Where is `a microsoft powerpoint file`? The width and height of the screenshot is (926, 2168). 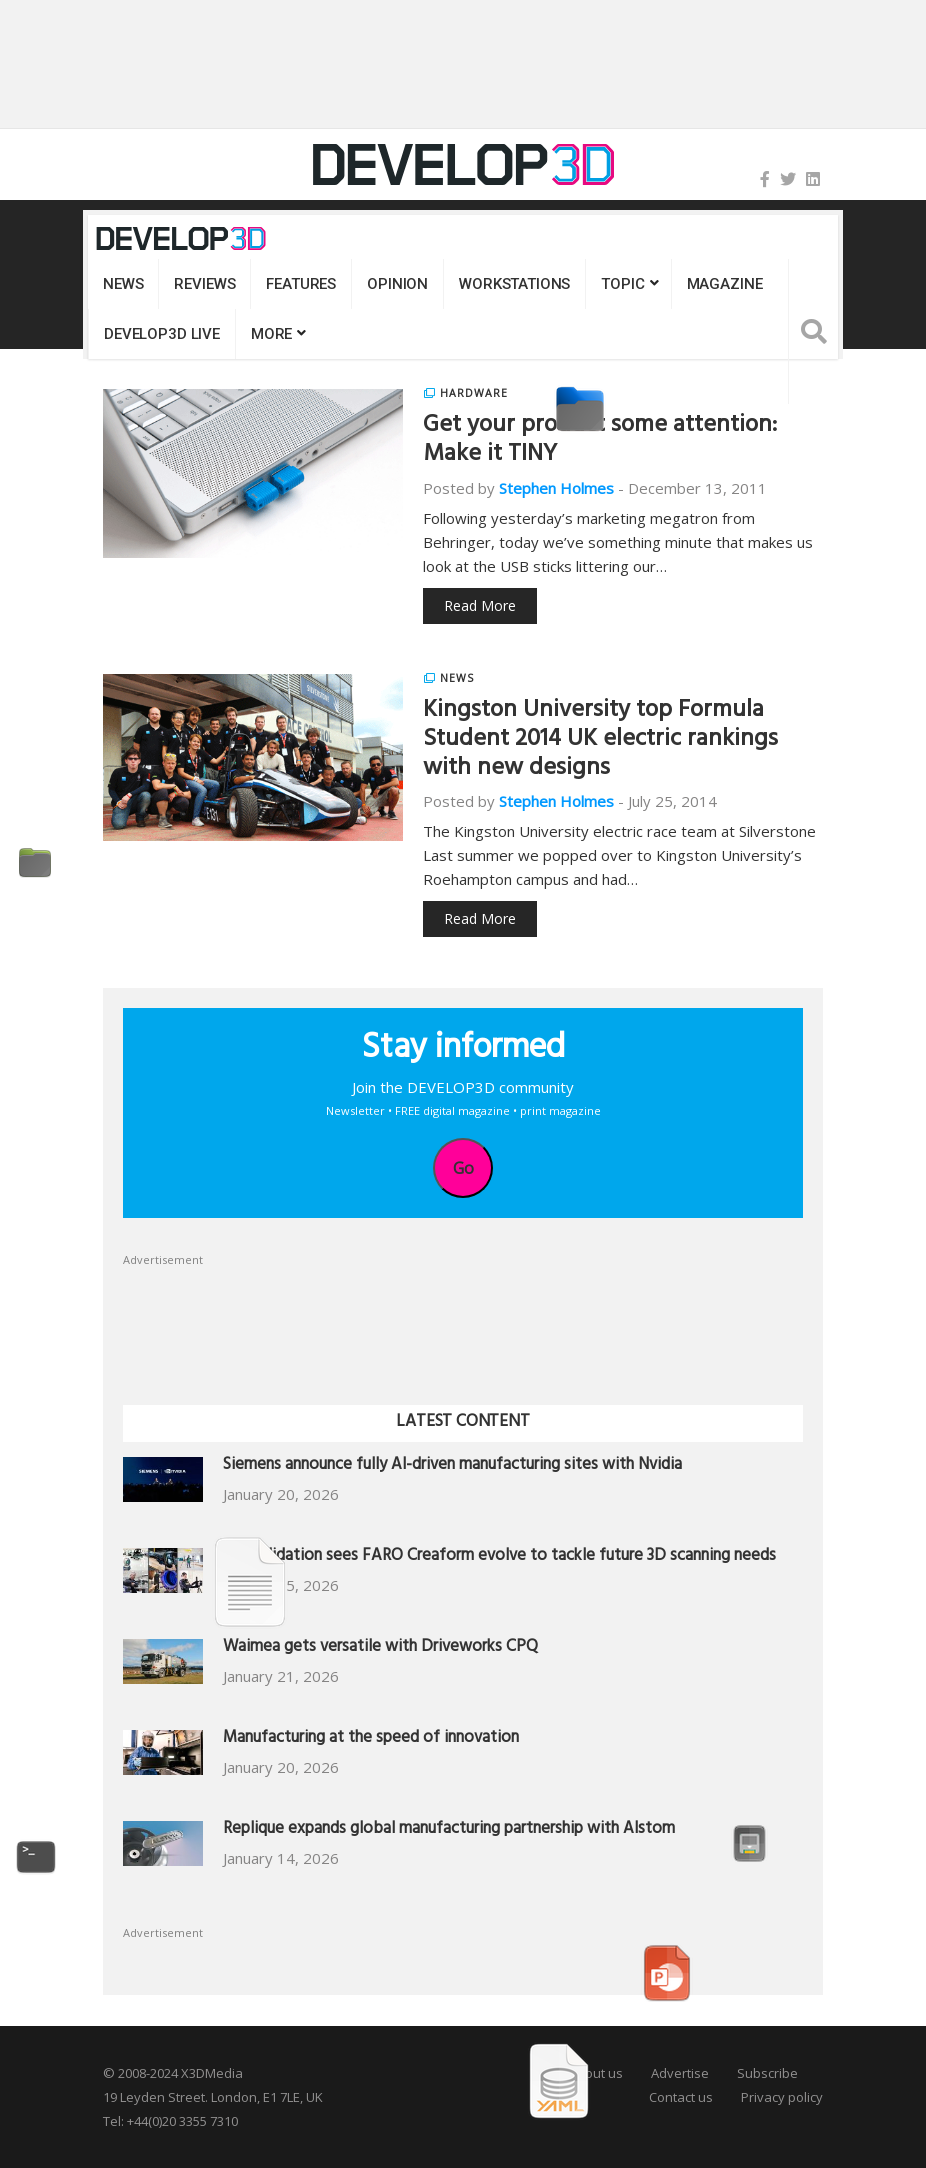
a microsoft powerpoint file is located at coordinates (667, 1973).